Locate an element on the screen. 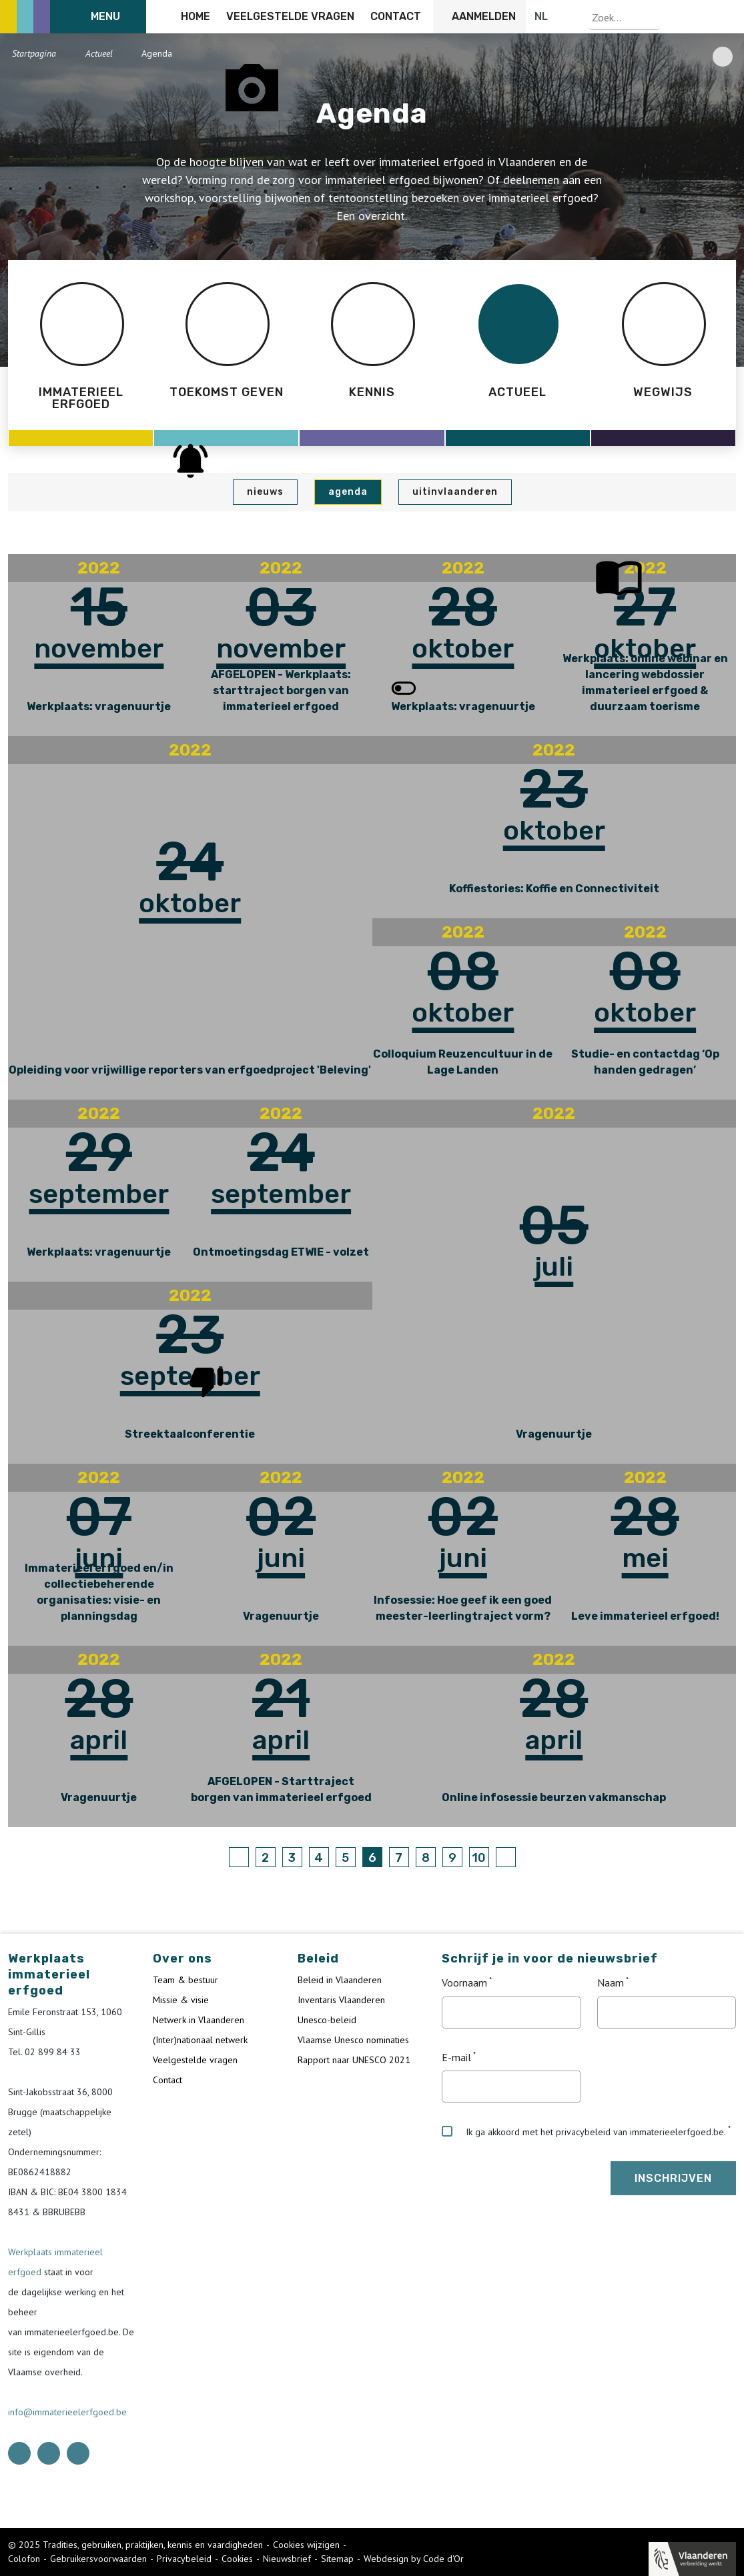 This screenshot has width=744, height=2576. indicates new or active notifications is located at coordinates (190, 460).